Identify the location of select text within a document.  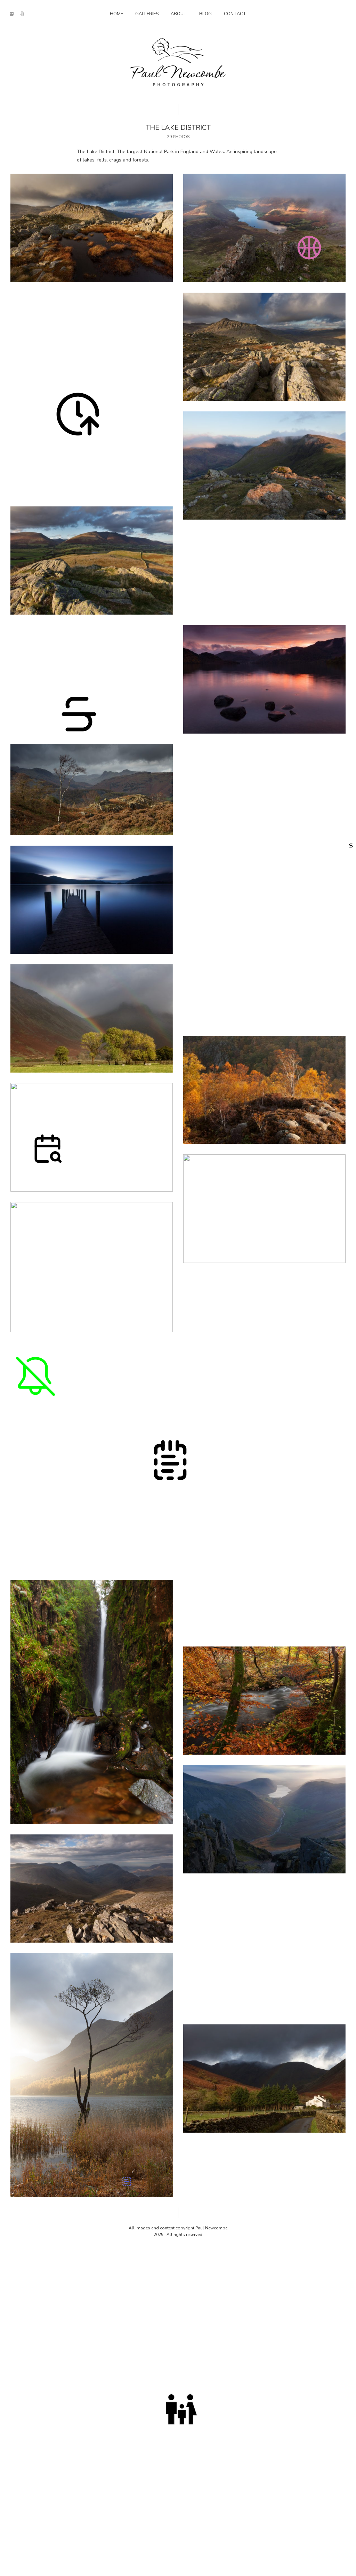
(127, 2181).